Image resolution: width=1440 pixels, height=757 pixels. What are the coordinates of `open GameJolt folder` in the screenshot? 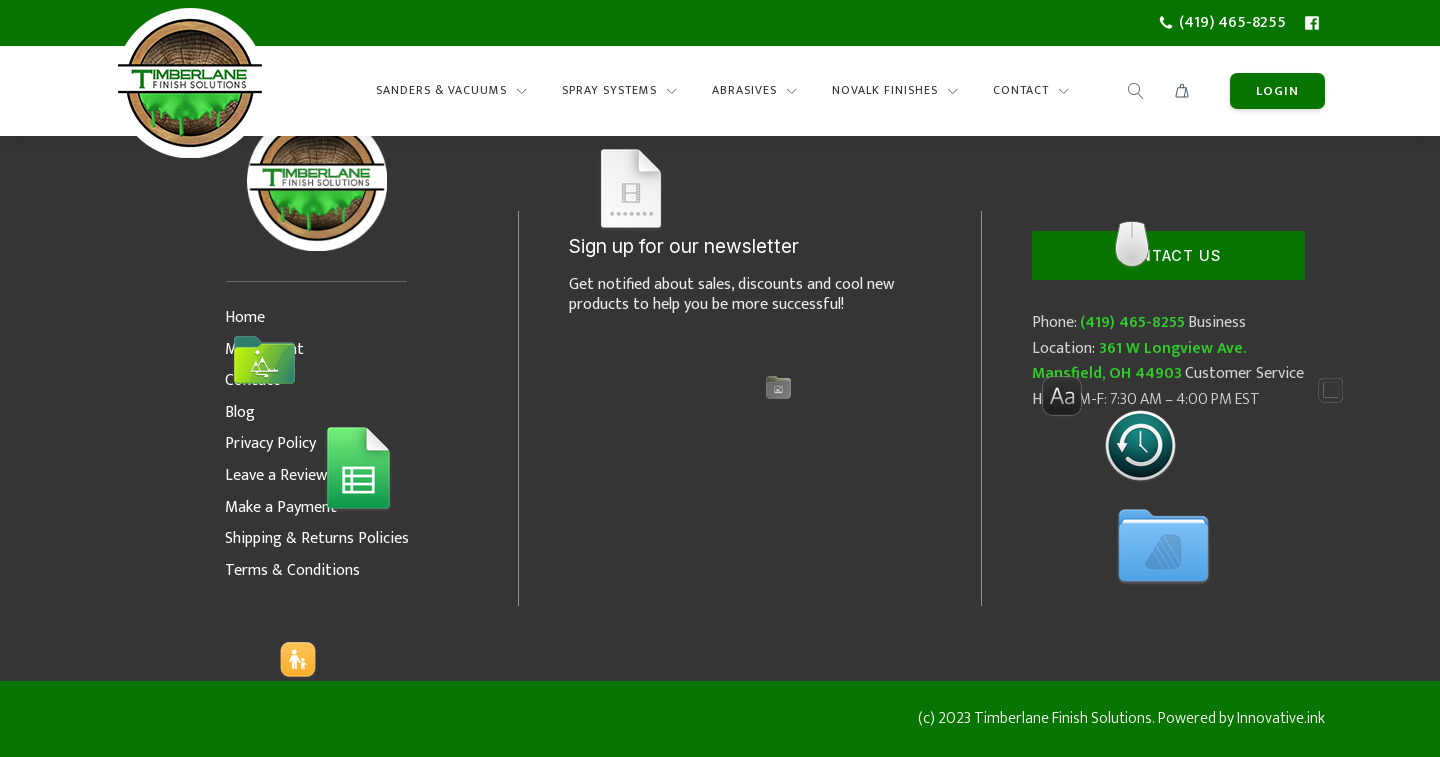 It's located at (264, 361).